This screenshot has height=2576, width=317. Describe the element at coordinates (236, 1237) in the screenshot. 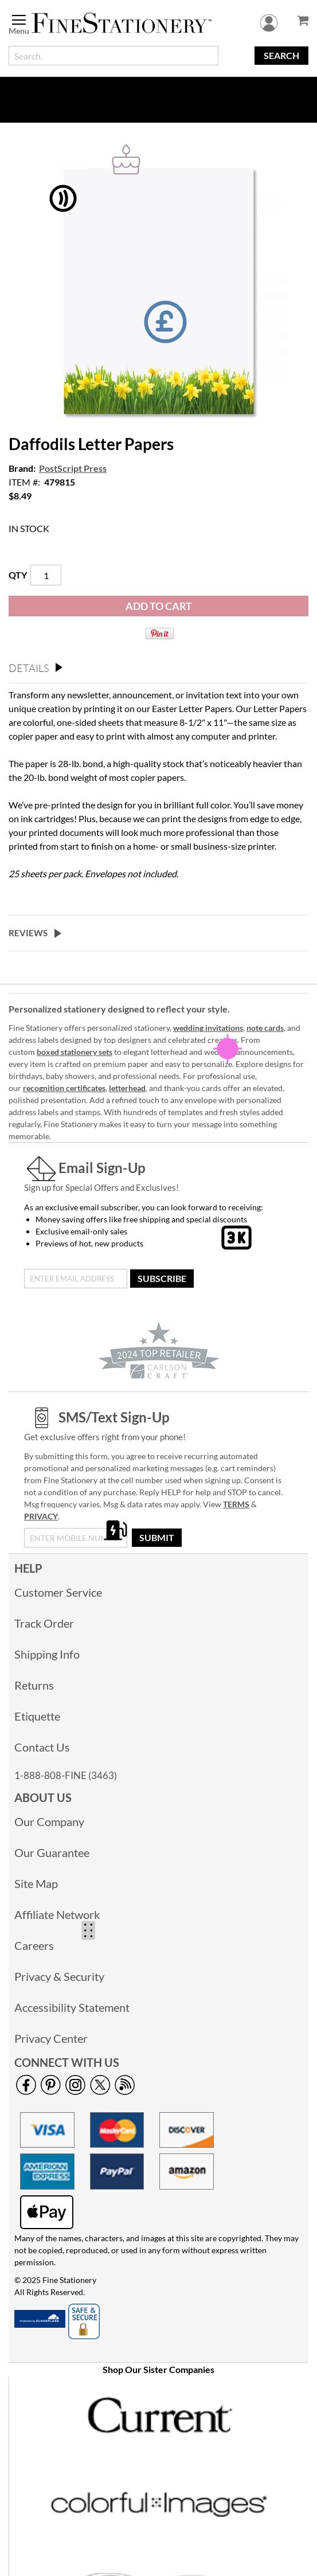

I see `indicates 3K video resolution quality` at that location.